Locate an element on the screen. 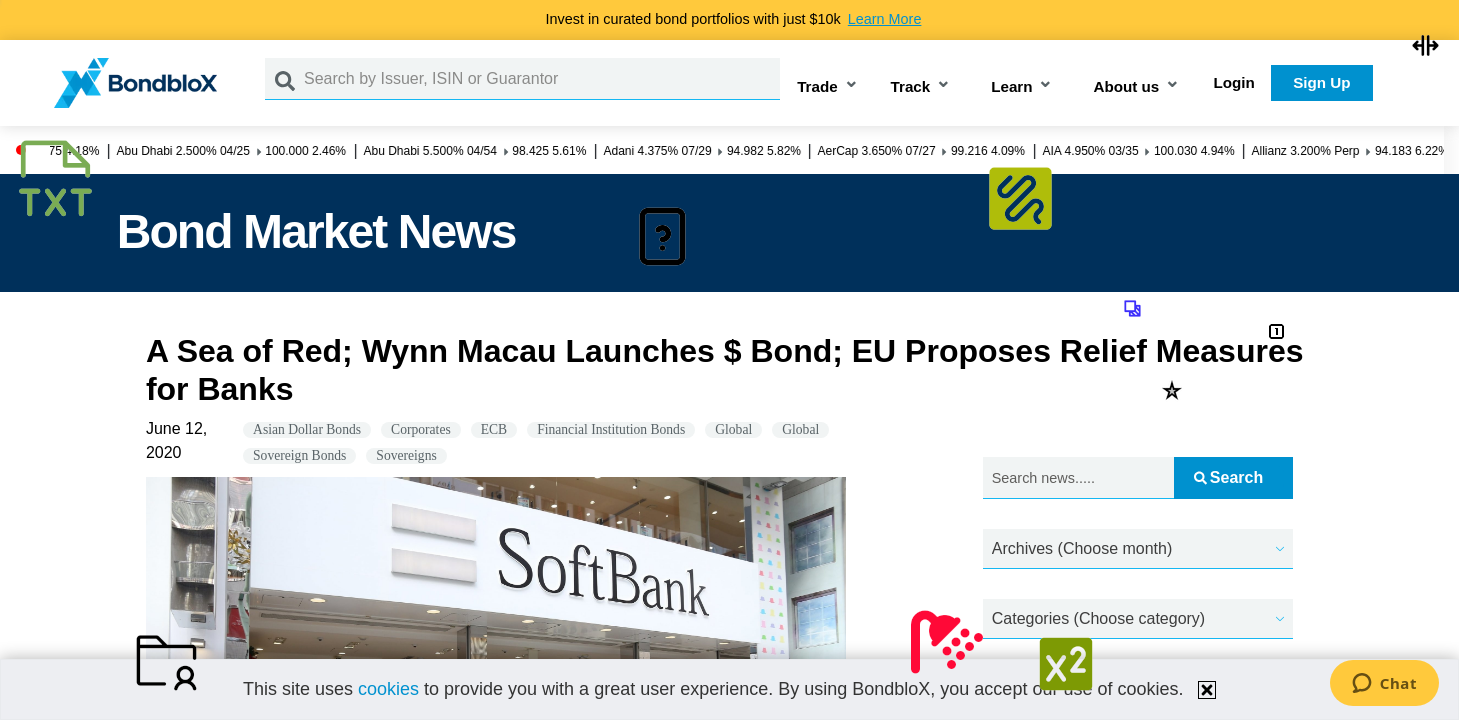  select option one or first choice is located at coordinates (1276, 331).